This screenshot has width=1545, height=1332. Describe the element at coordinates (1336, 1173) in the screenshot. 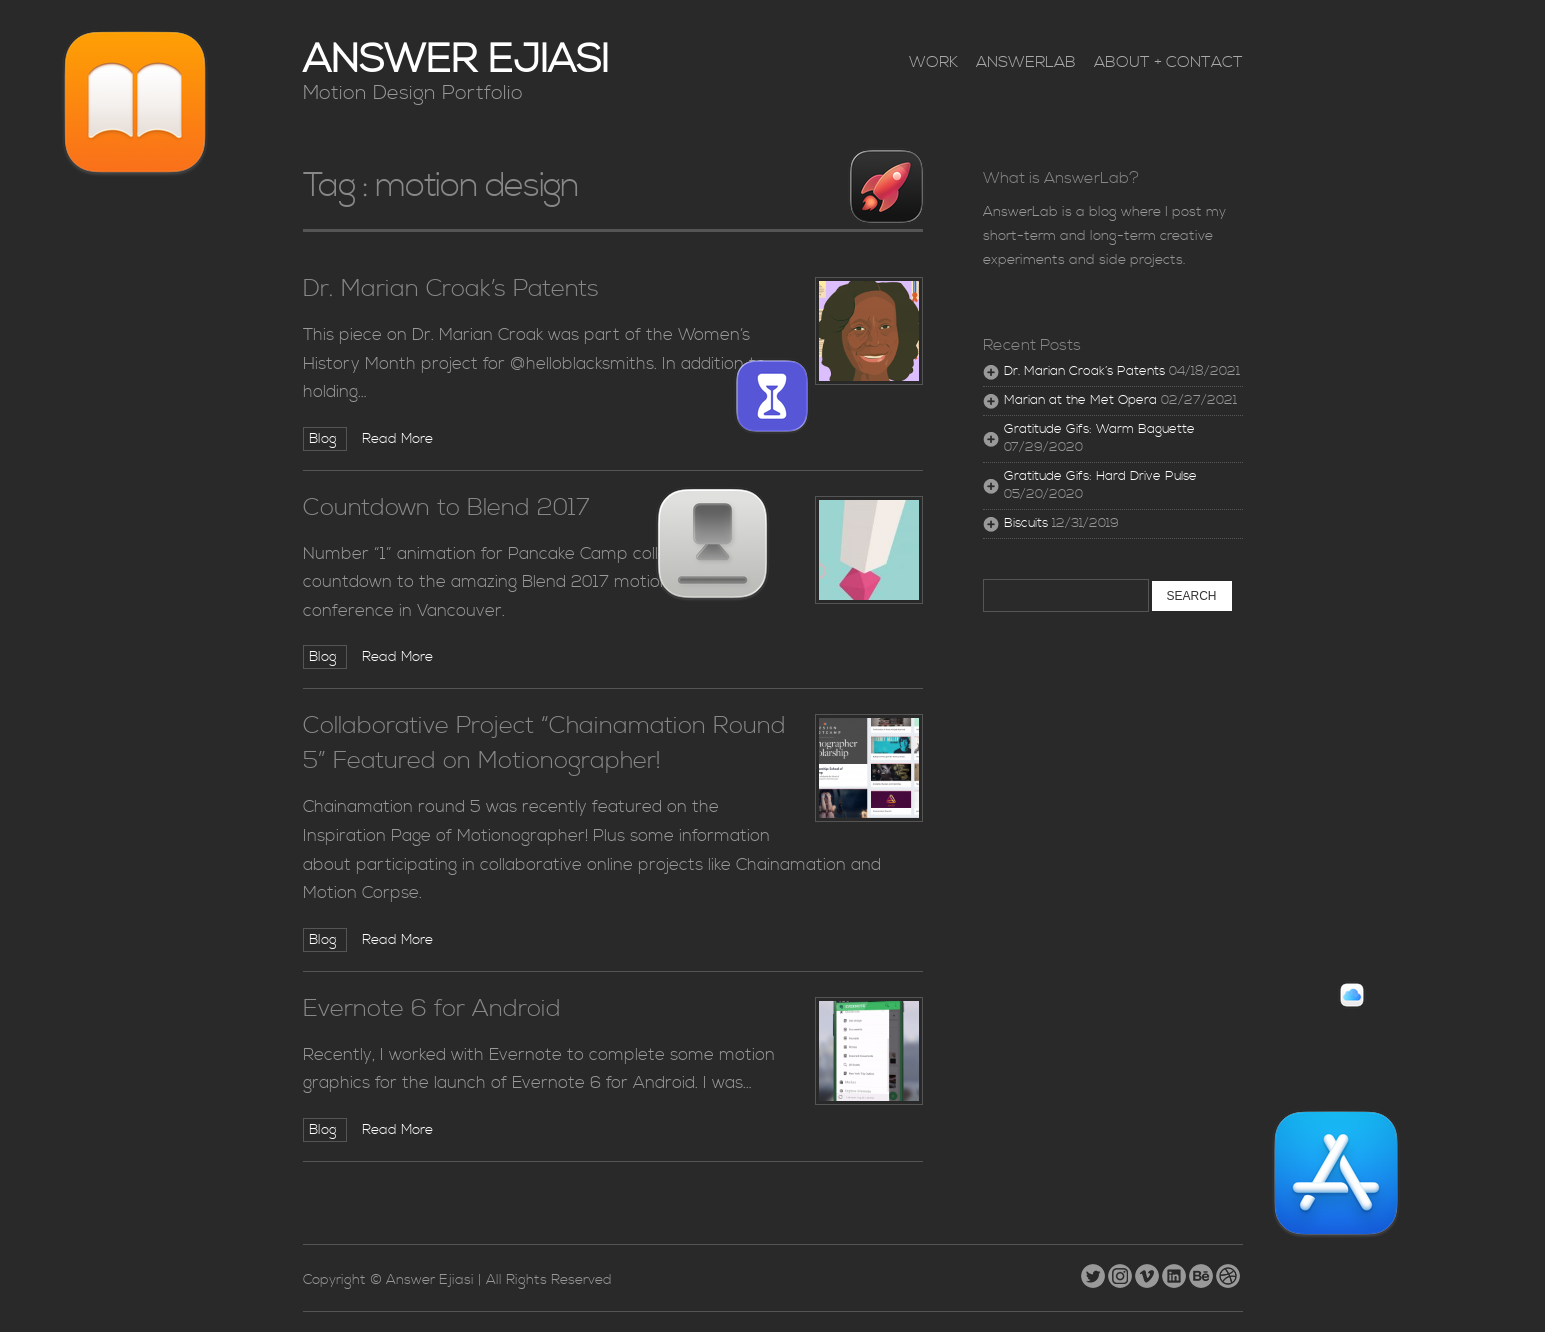

I see `open the App Store to browse and download apps` at that location.